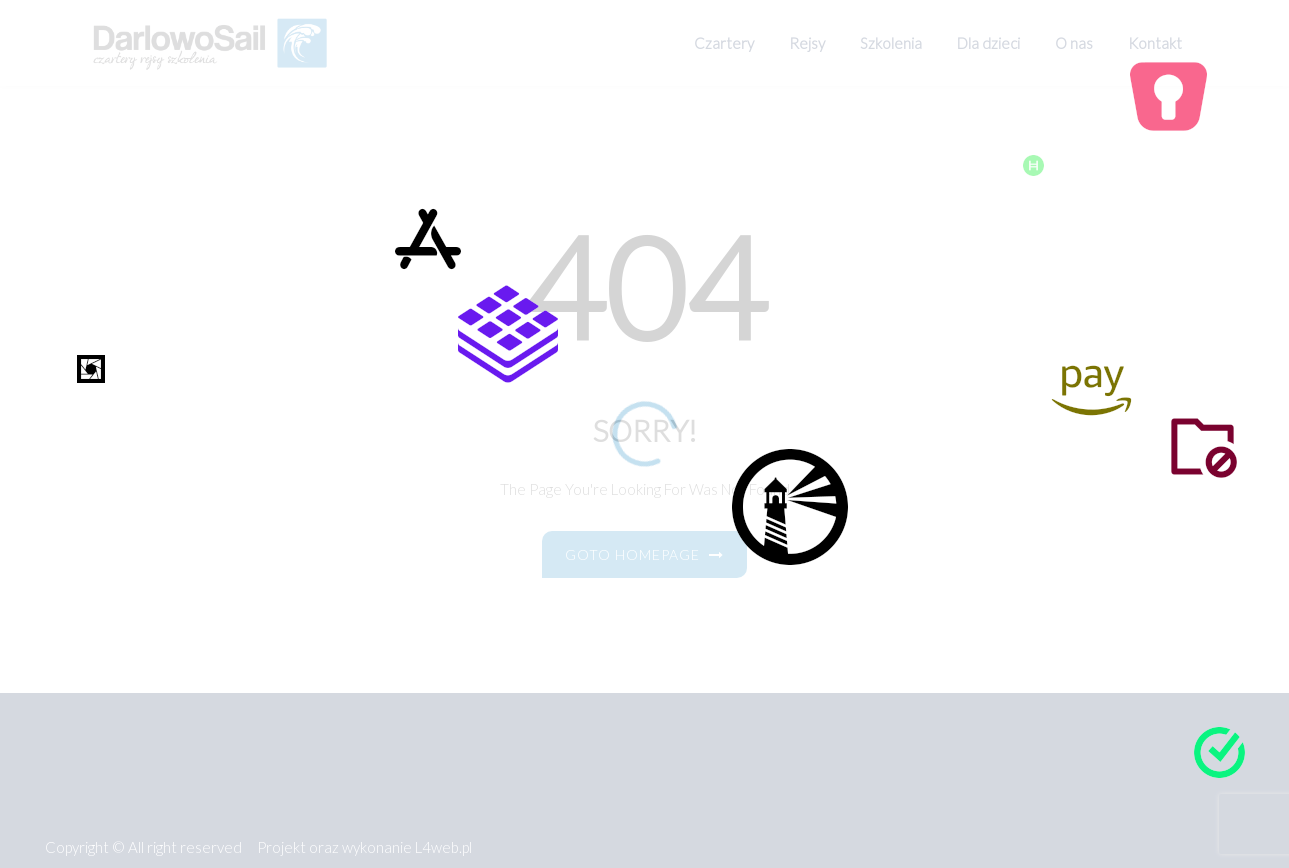 The width and height of the screenshot is (1289, 868). I want to click on open enpass password manager, so click(1168, 96).